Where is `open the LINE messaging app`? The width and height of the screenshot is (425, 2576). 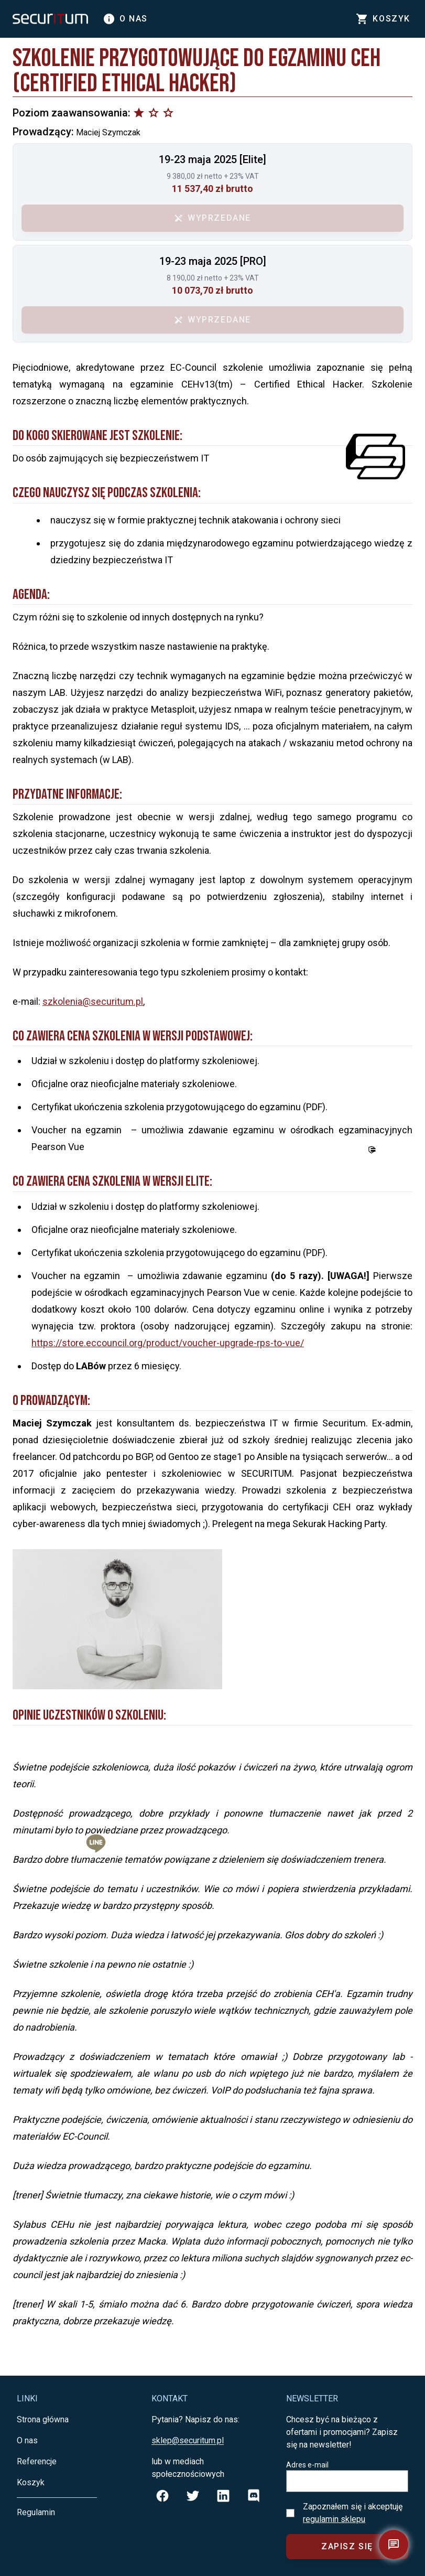
open the LINE messaging app is located at coordinates (96, 1843).